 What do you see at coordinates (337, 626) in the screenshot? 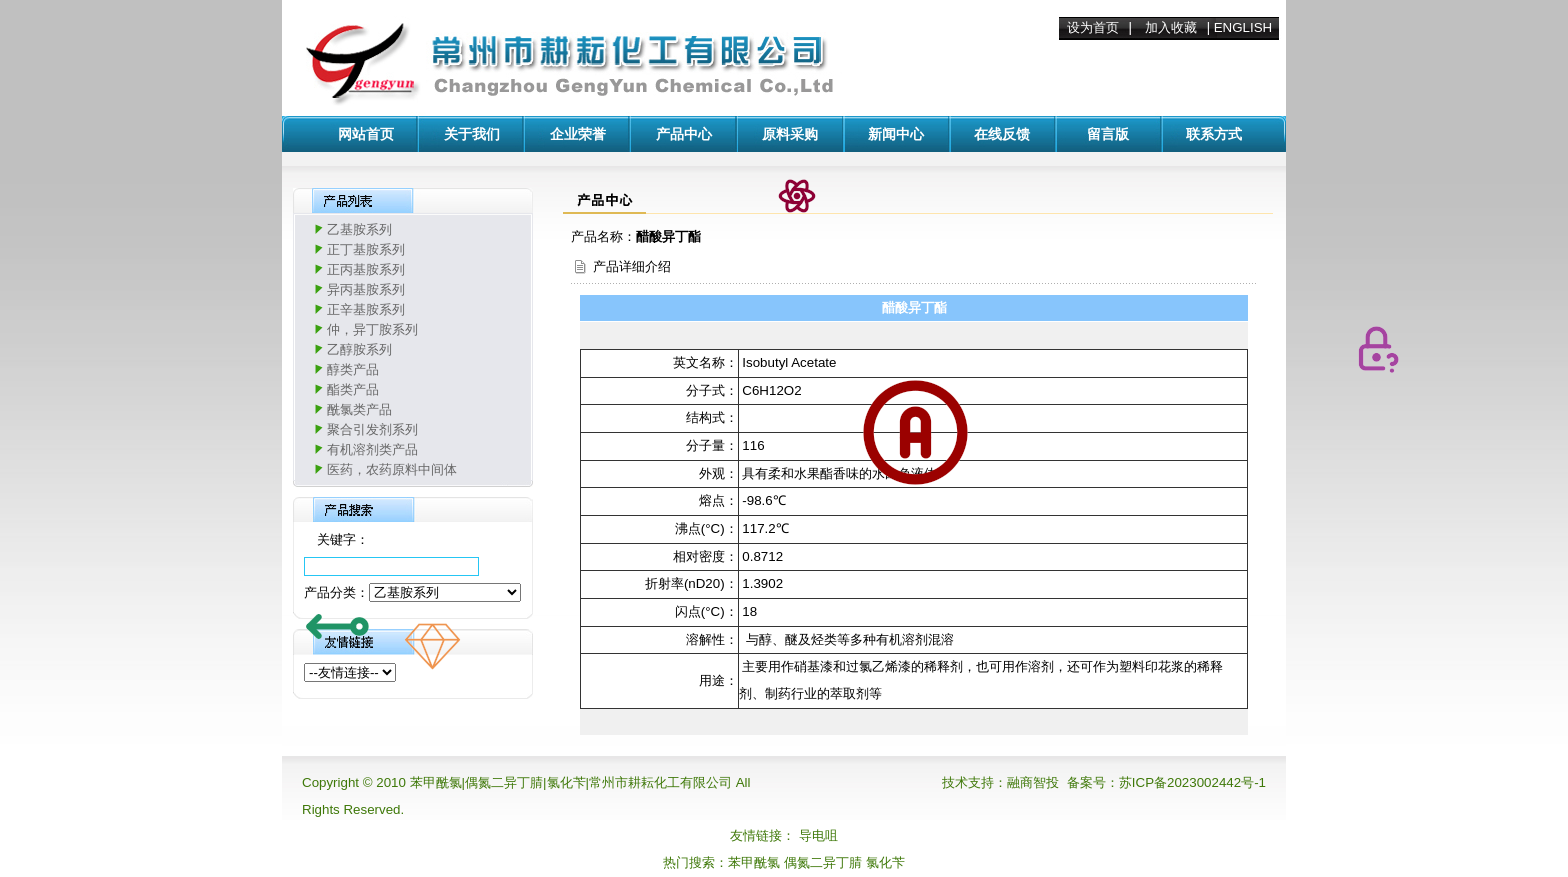
I see `go back to the previous screen` at bounding box center [337, 626].